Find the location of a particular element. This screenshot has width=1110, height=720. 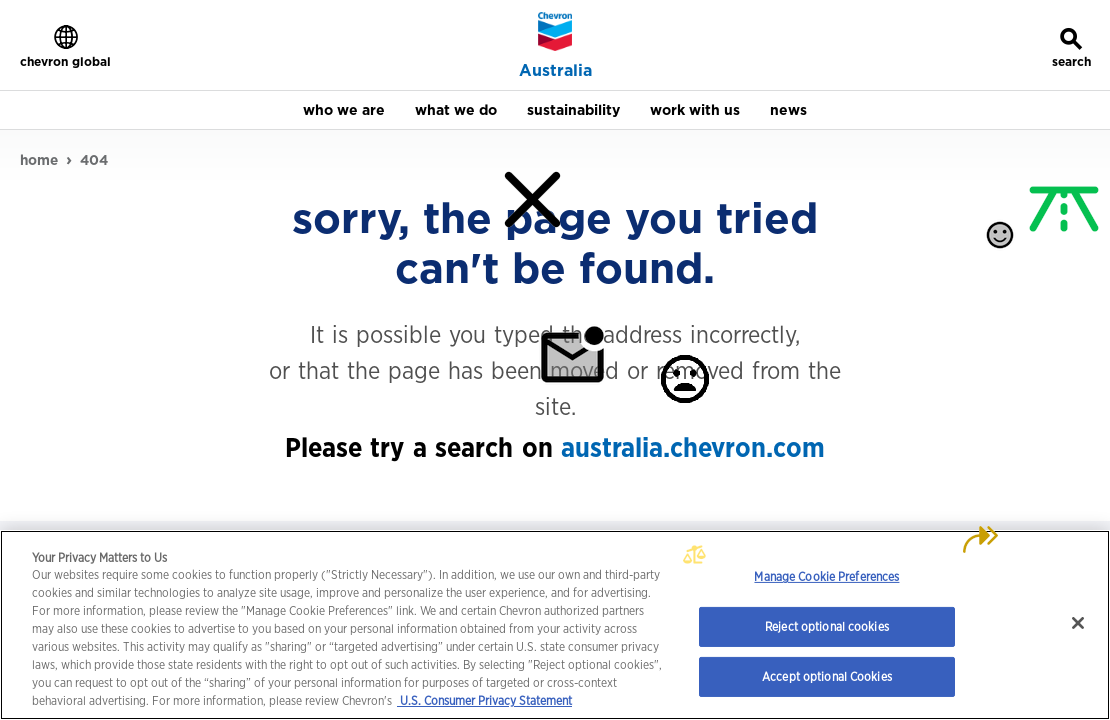

indicates an imbalanced or unequal comparison is located at coordinates (694, 554).